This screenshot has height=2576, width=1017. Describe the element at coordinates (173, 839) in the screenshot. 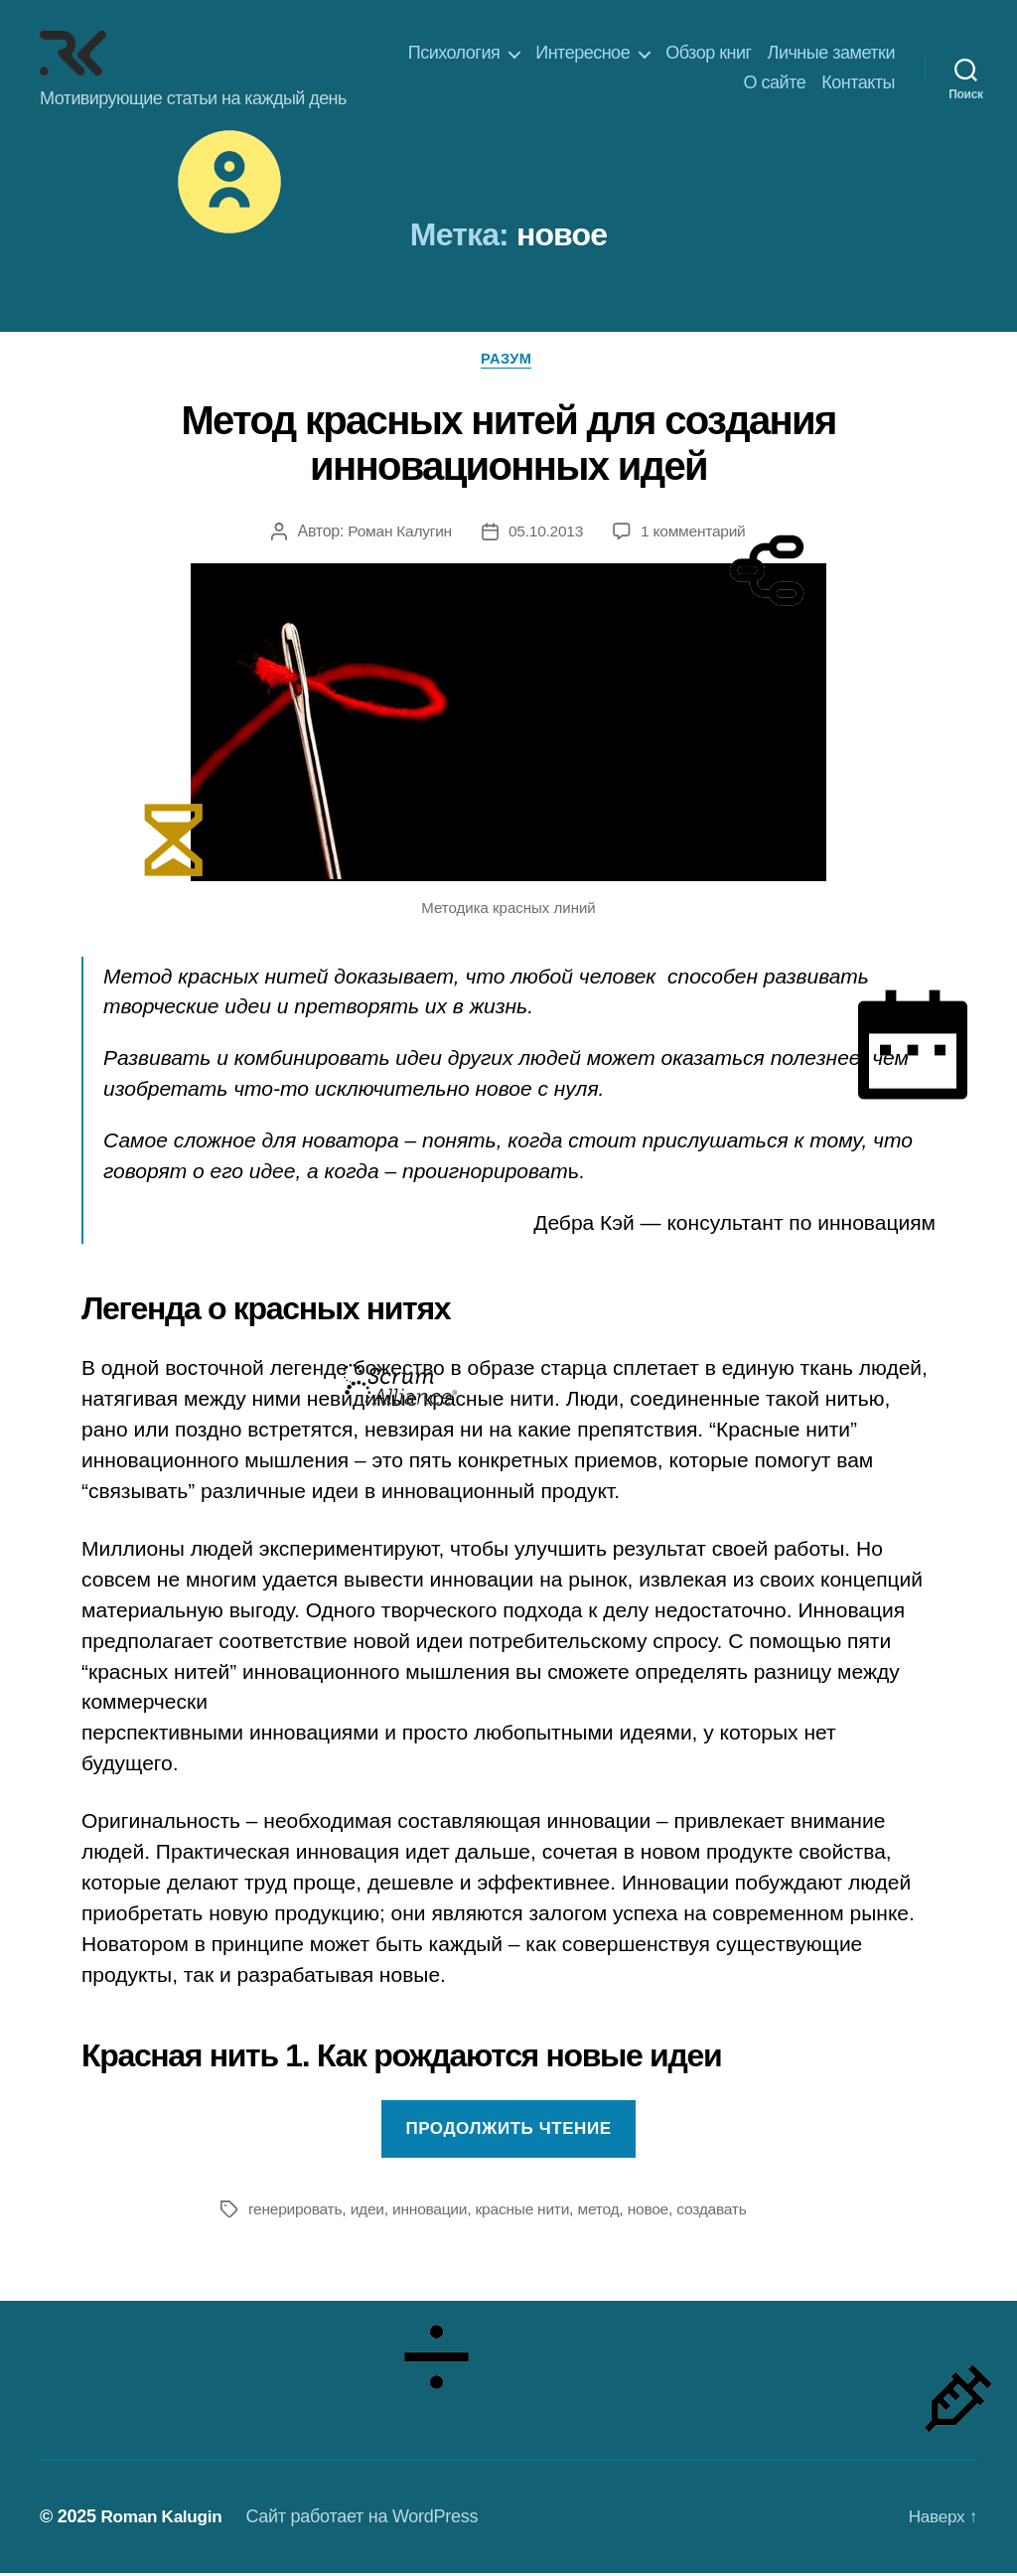

I see `indicates a process is in progress or loading` at that location.